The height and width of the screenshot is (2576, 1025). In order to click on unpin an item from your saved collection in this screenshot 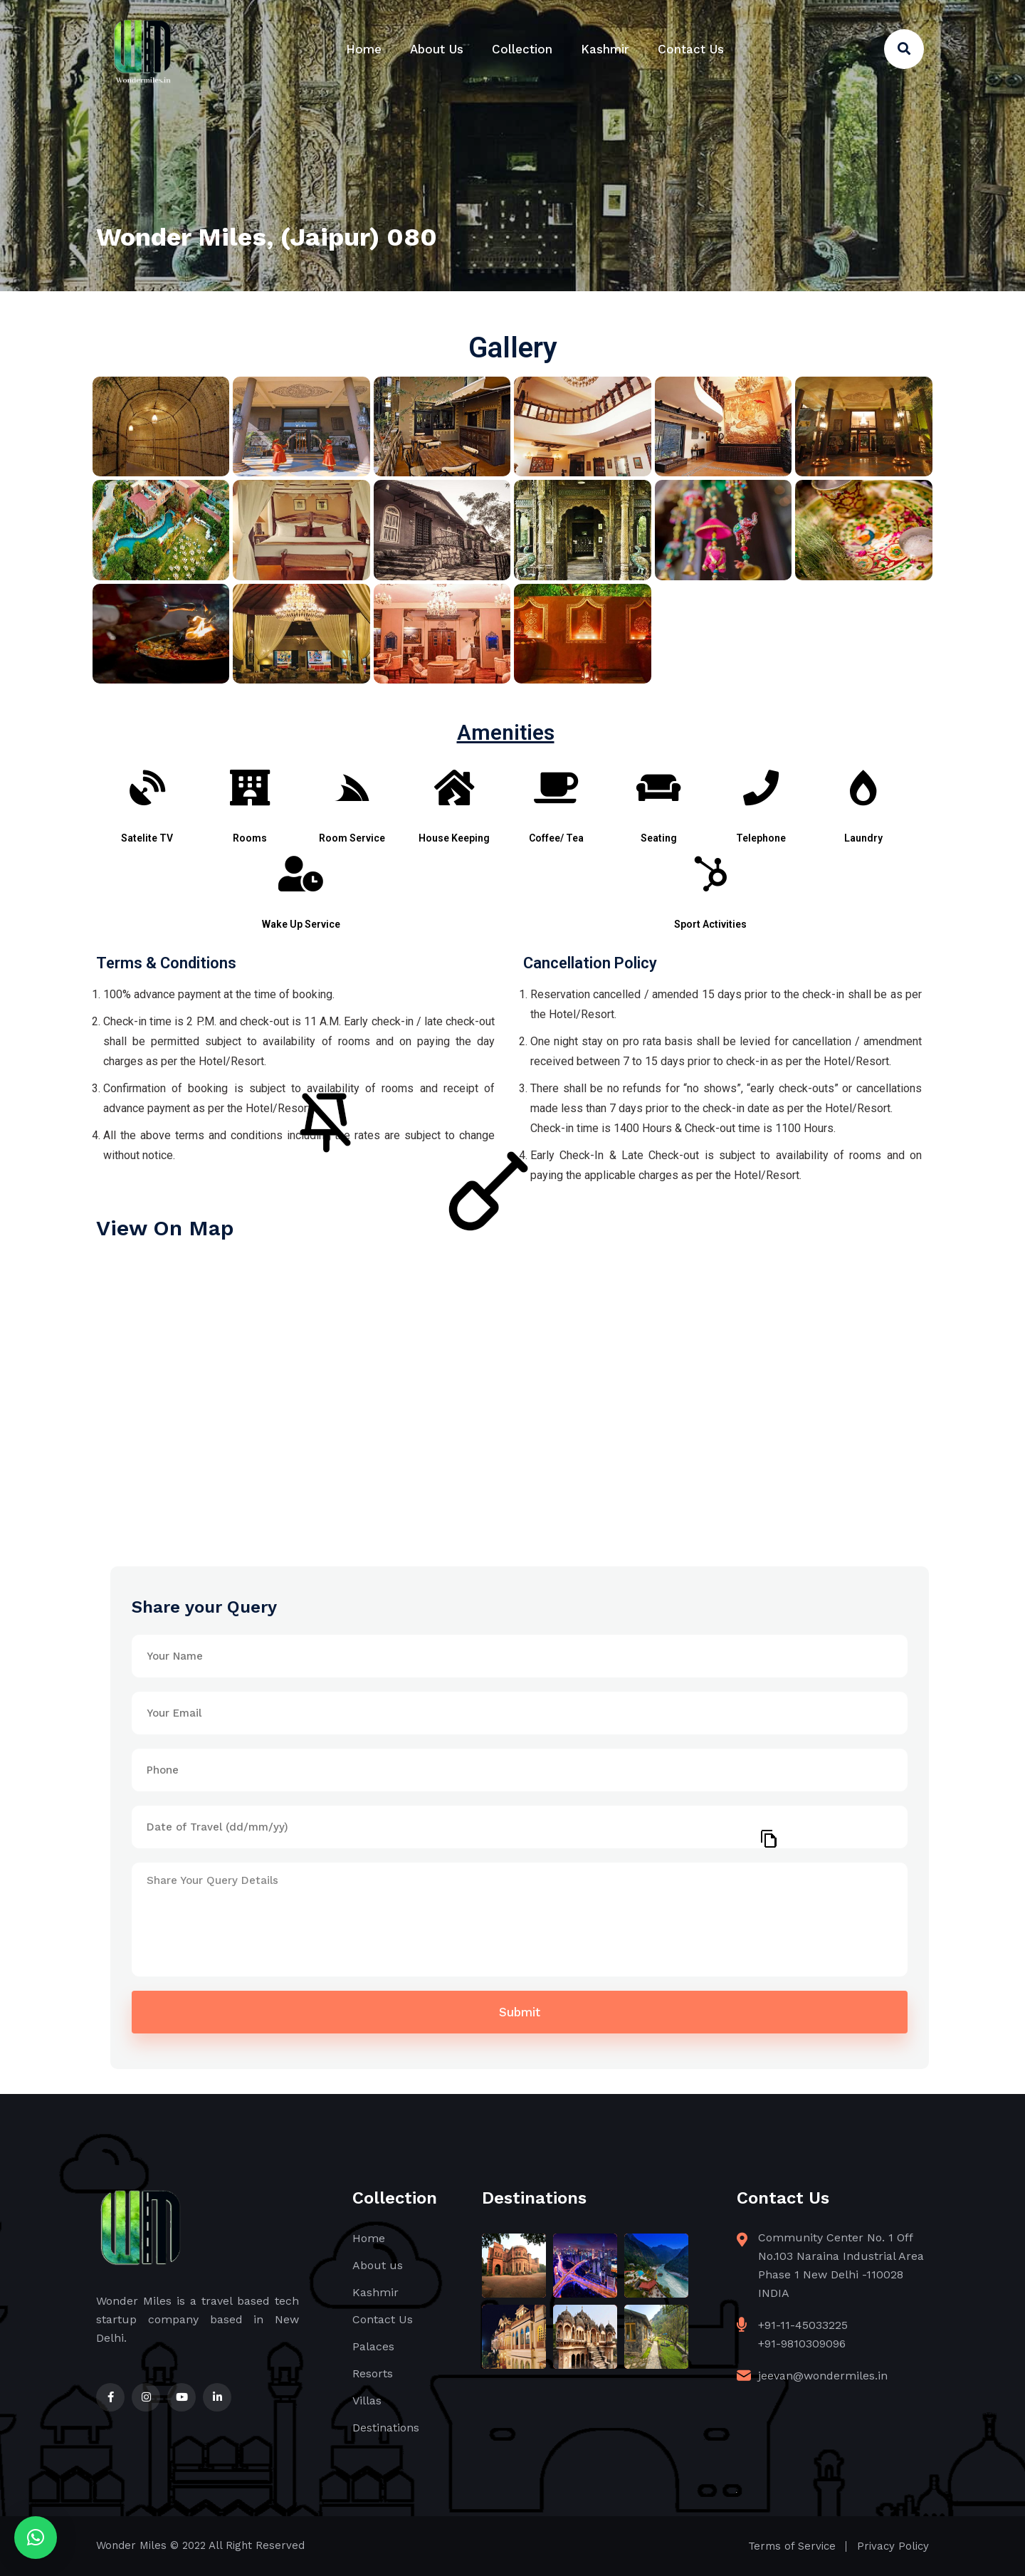, I will do `click(326, 1119)`.